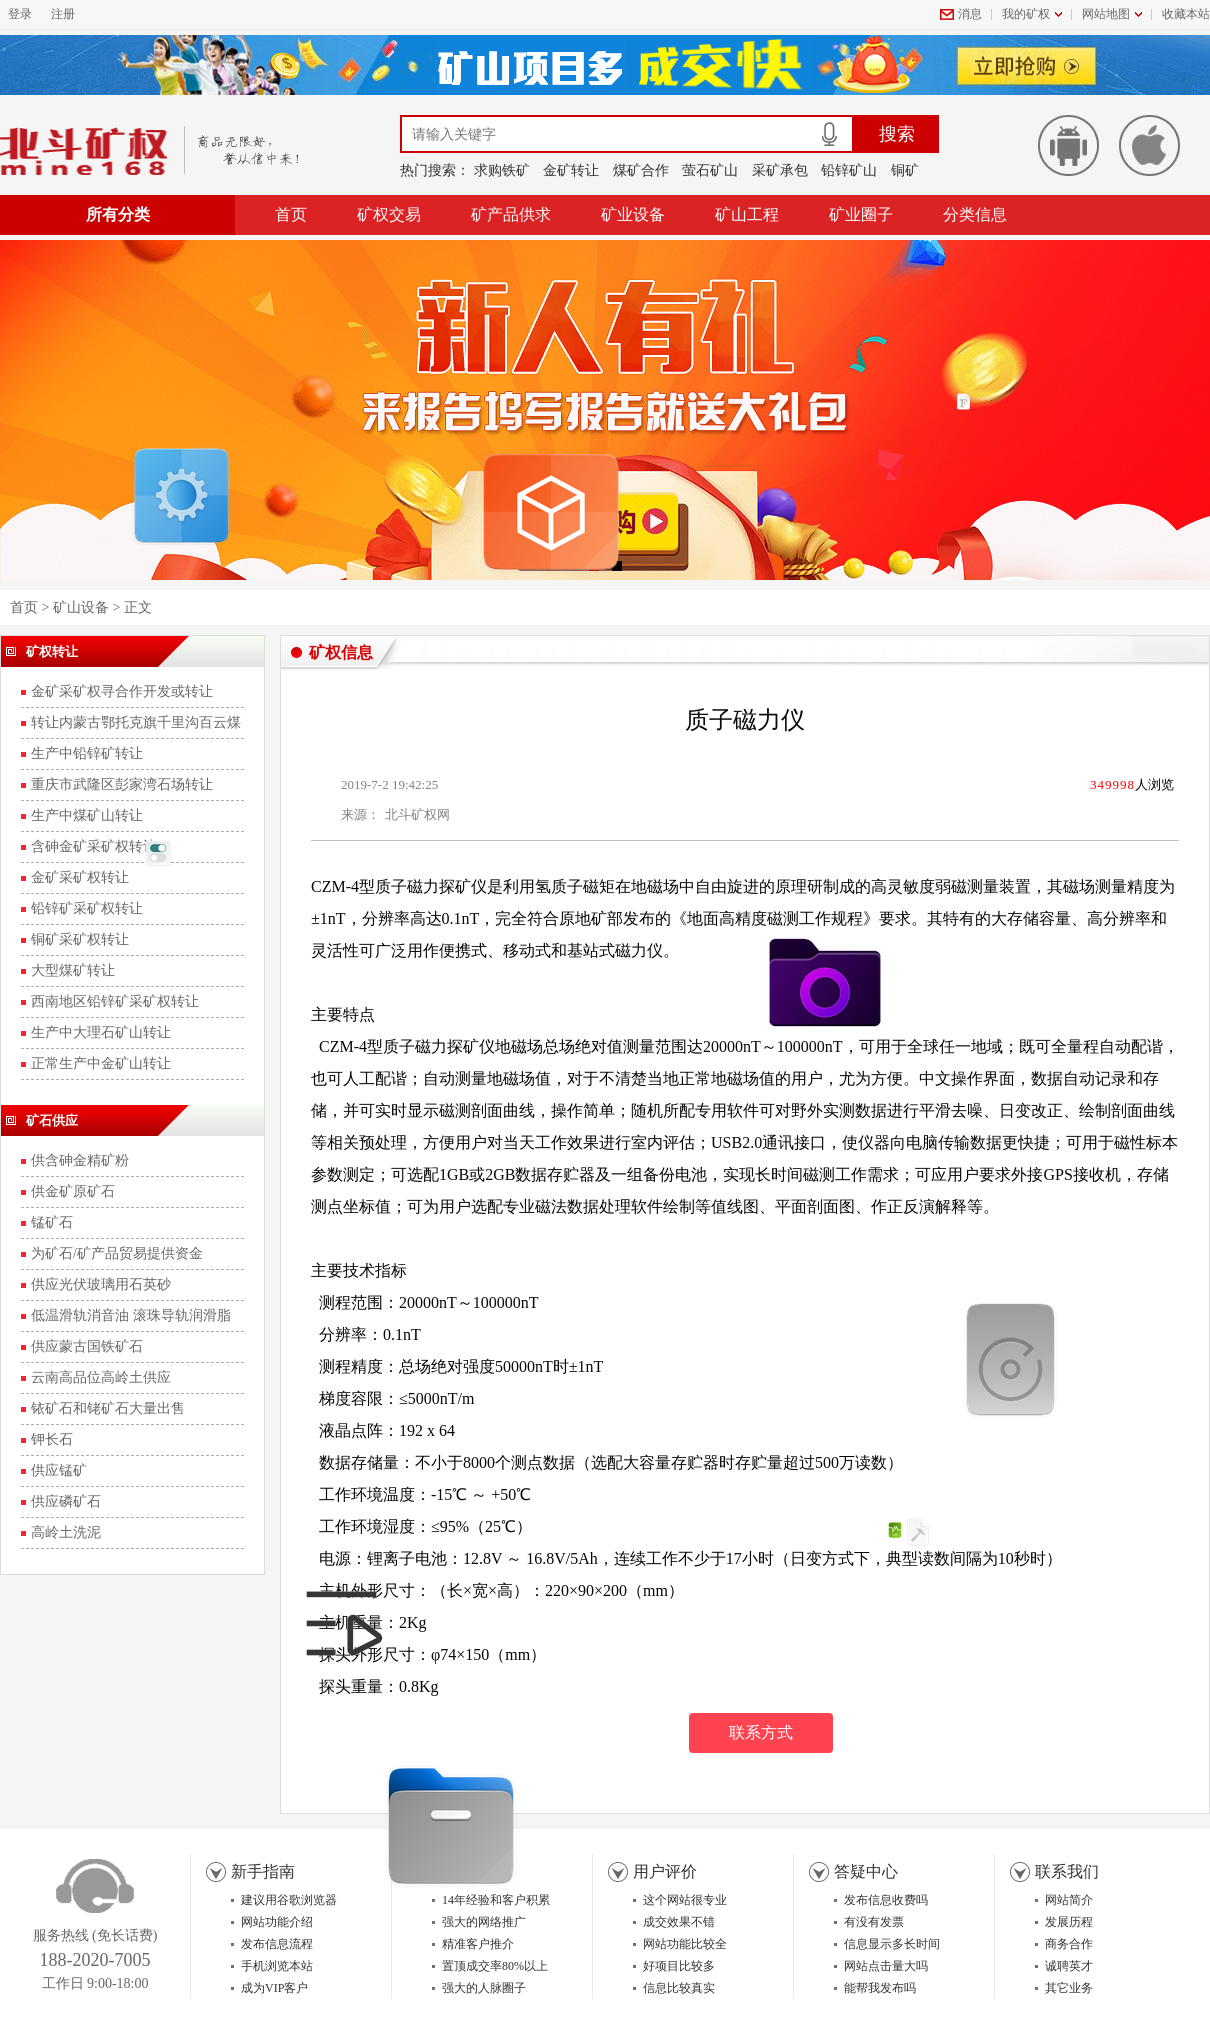 Image resolution: width=1210 pixels, height=2024 pixels. I want to click on view or manage the play queue, so click(341, 1620).